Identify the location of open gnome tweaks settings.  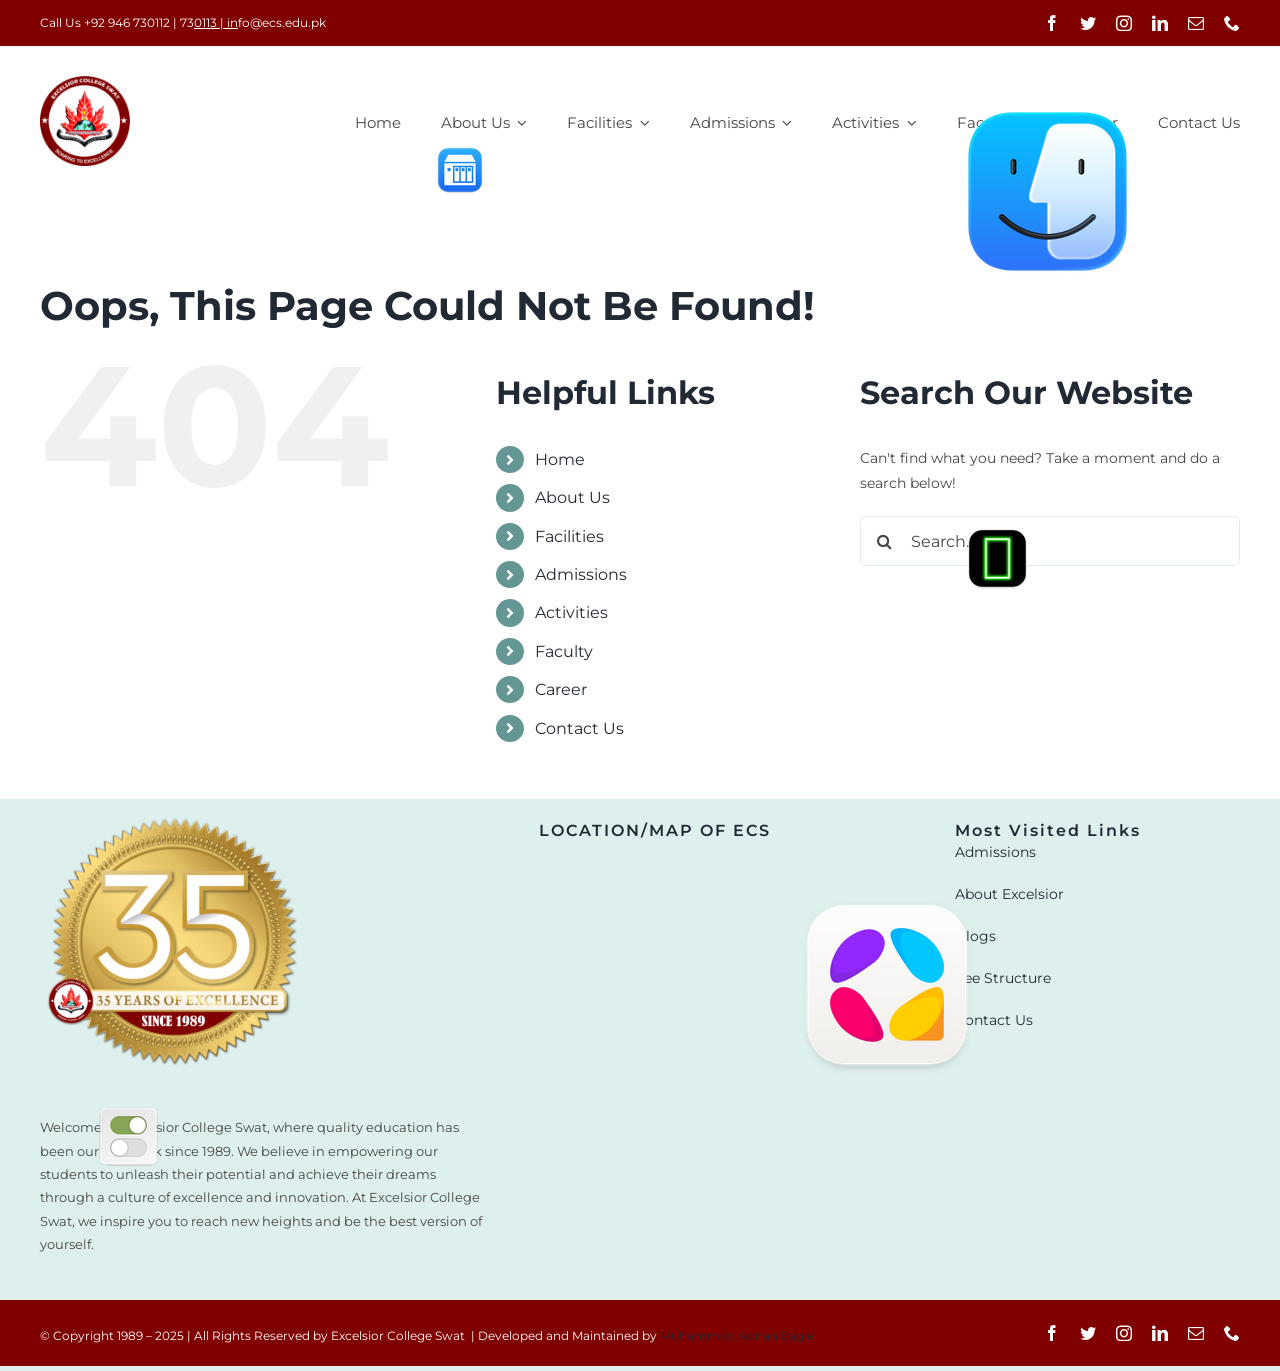
(128, 1136).